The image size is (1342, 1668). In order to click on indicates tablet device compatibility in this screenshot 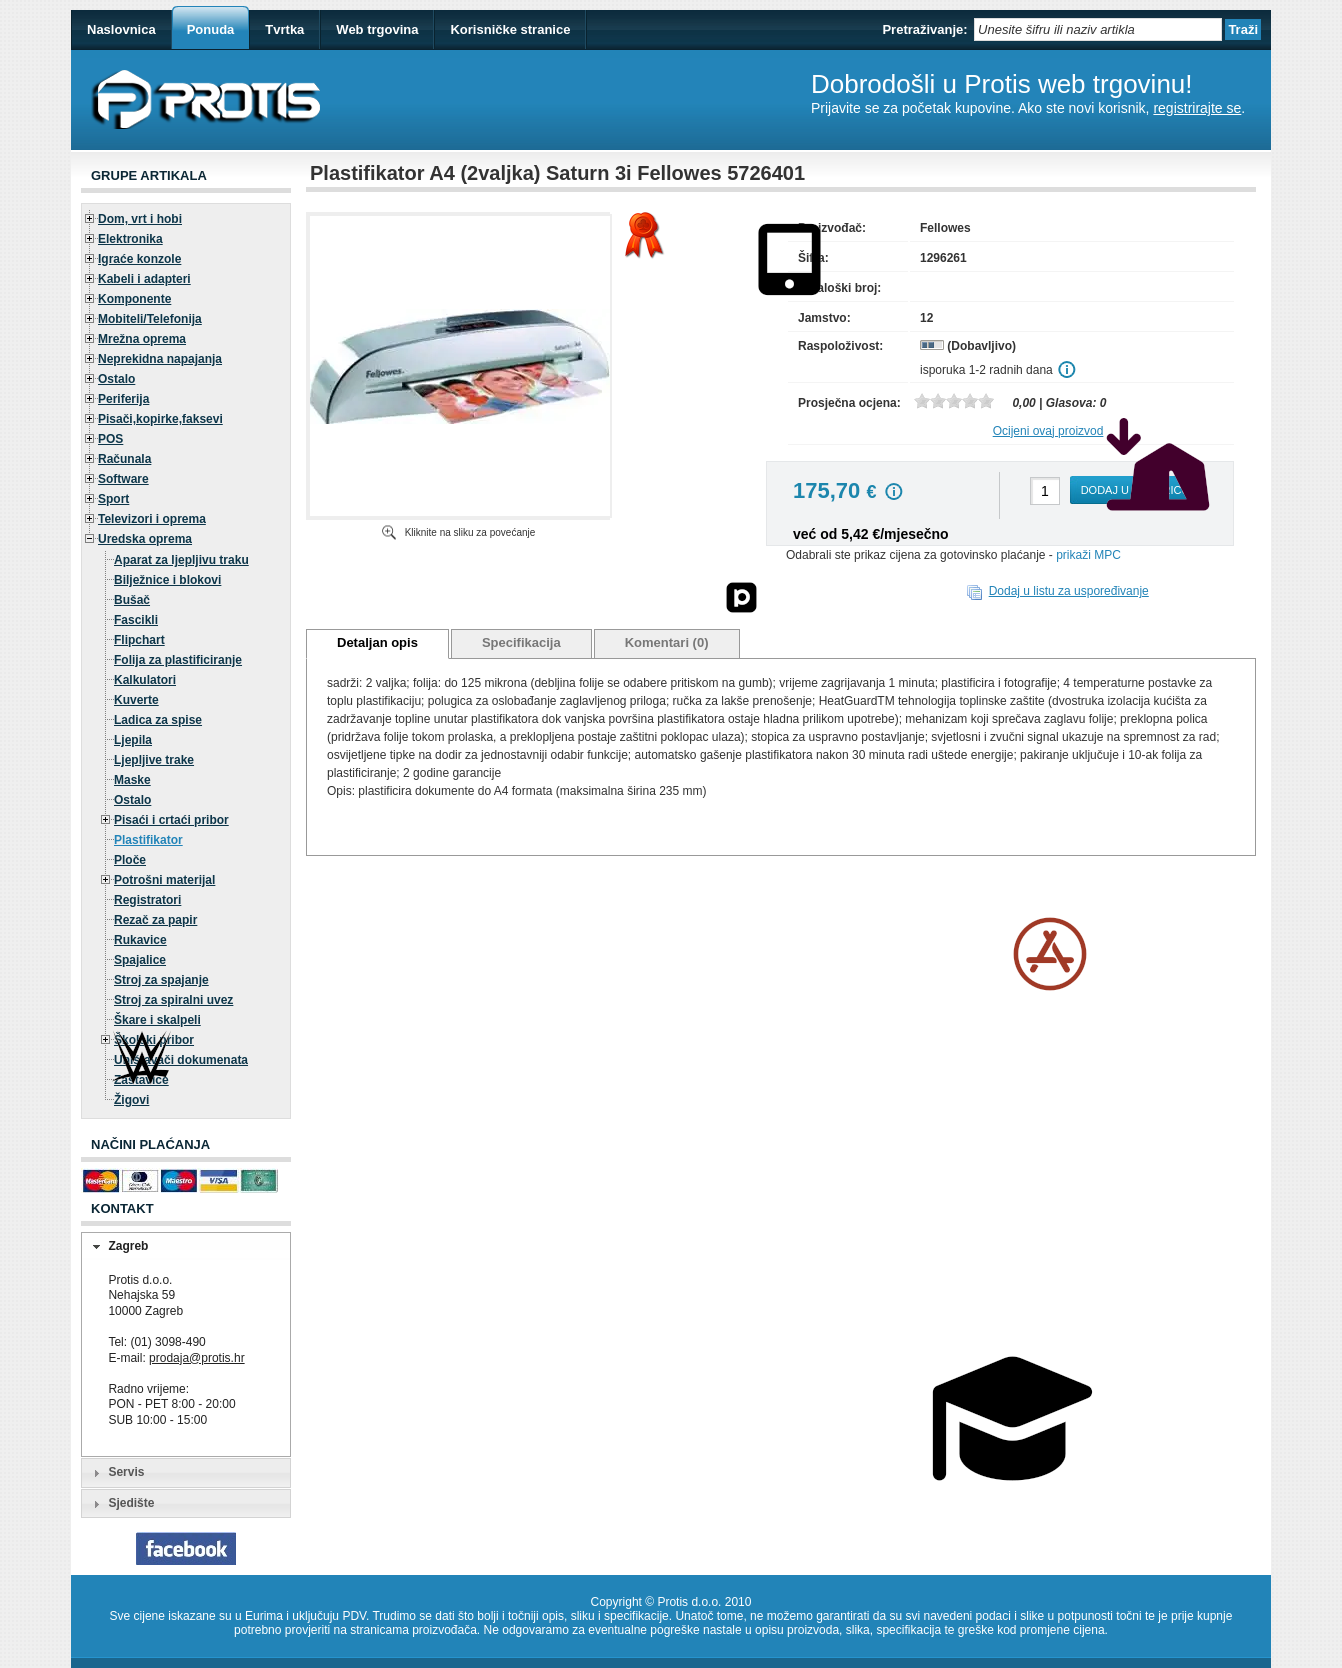, I will do `click(789, 259)`.